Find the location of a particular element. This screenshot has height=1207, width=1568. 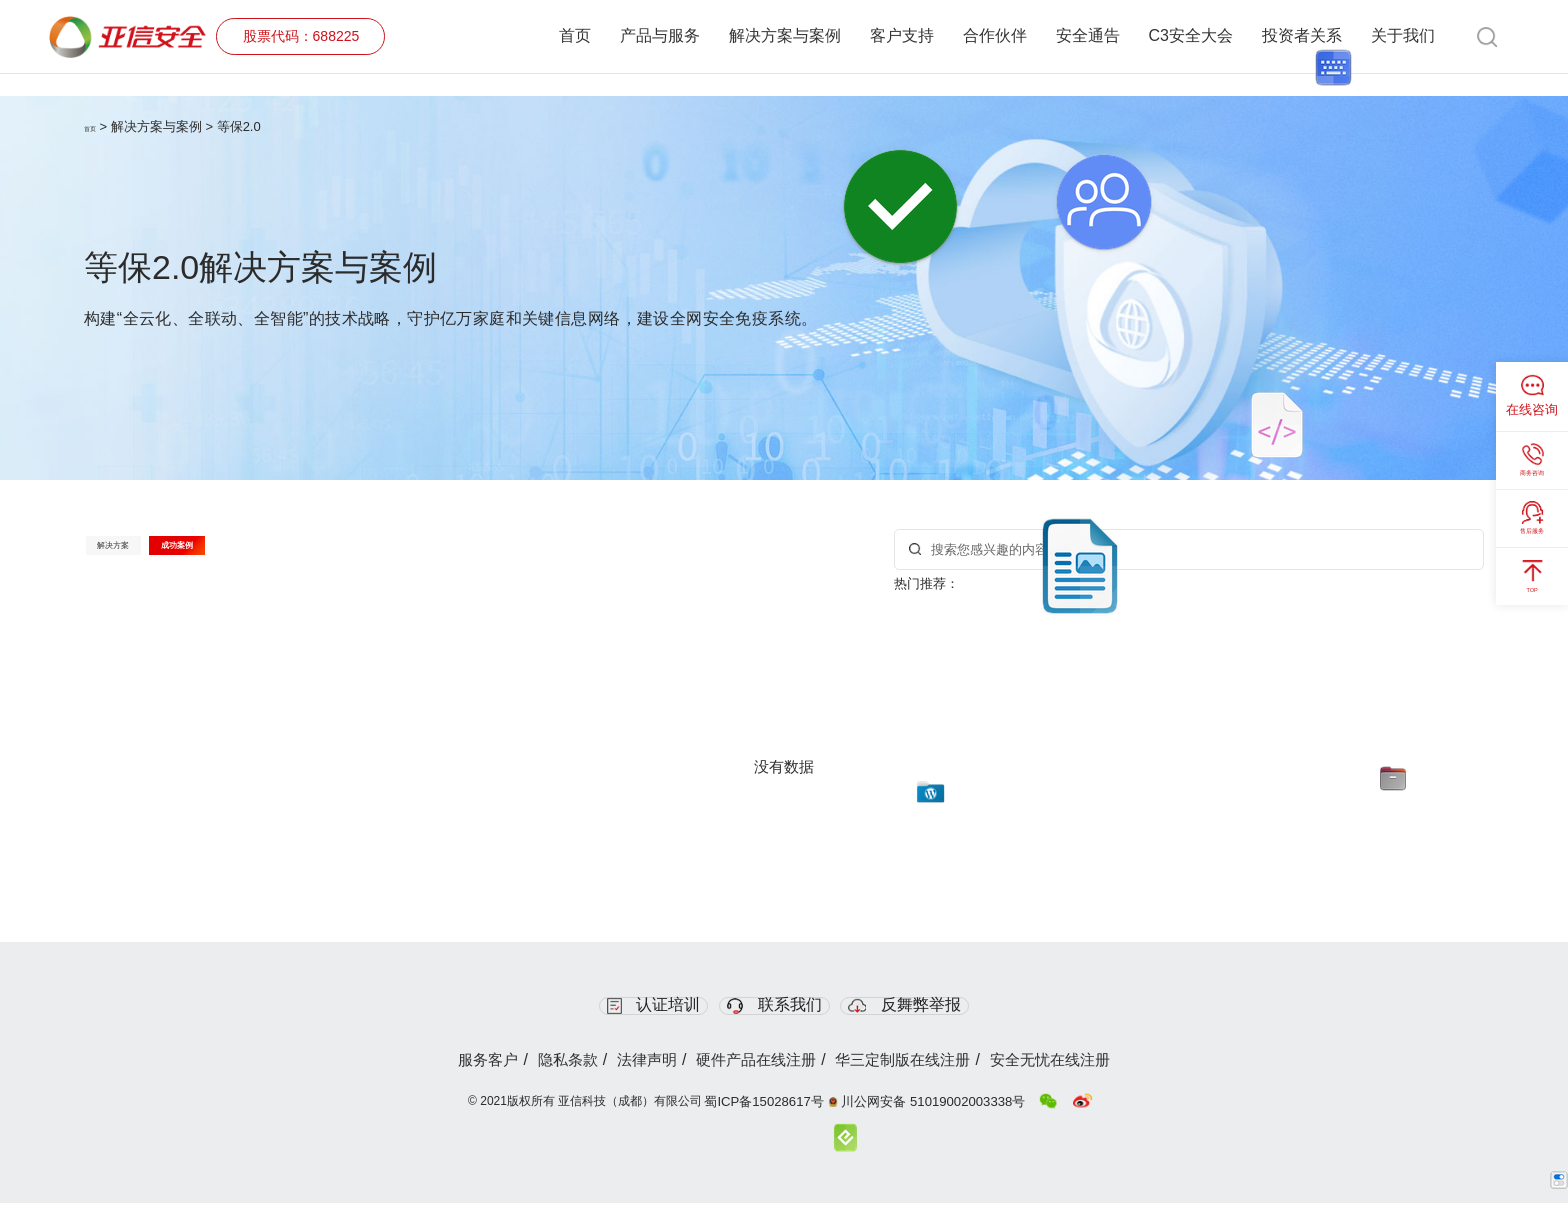

an xml or markup language file is located at coordinates (1277, 425).